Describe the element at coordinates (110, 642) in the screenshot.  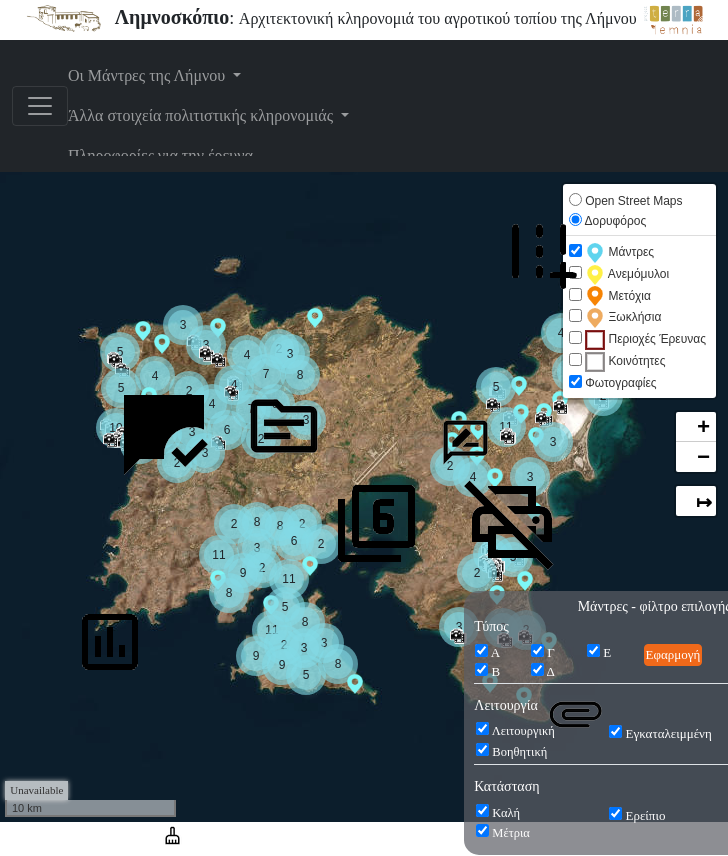
I see `insert a chart or graph into a document` at that location.